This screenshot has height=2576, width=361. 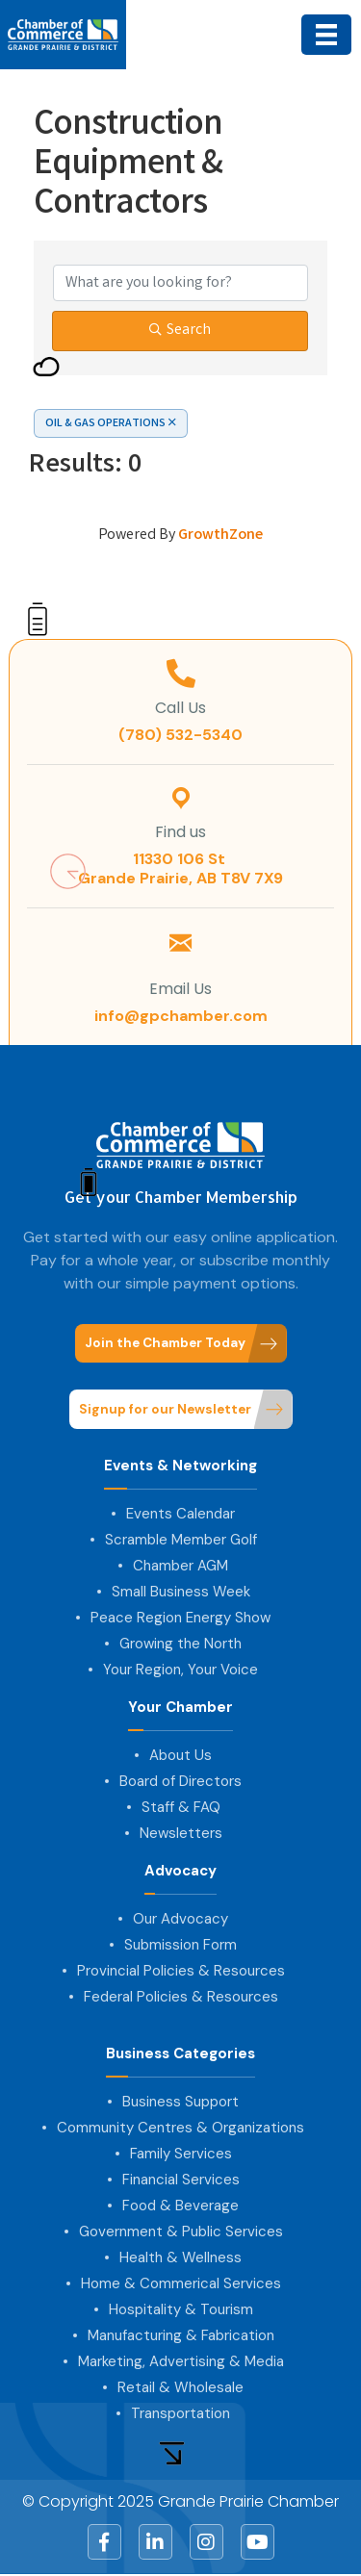 I want to click on move item to bottom-right corner, so click(x=171, y=2454).